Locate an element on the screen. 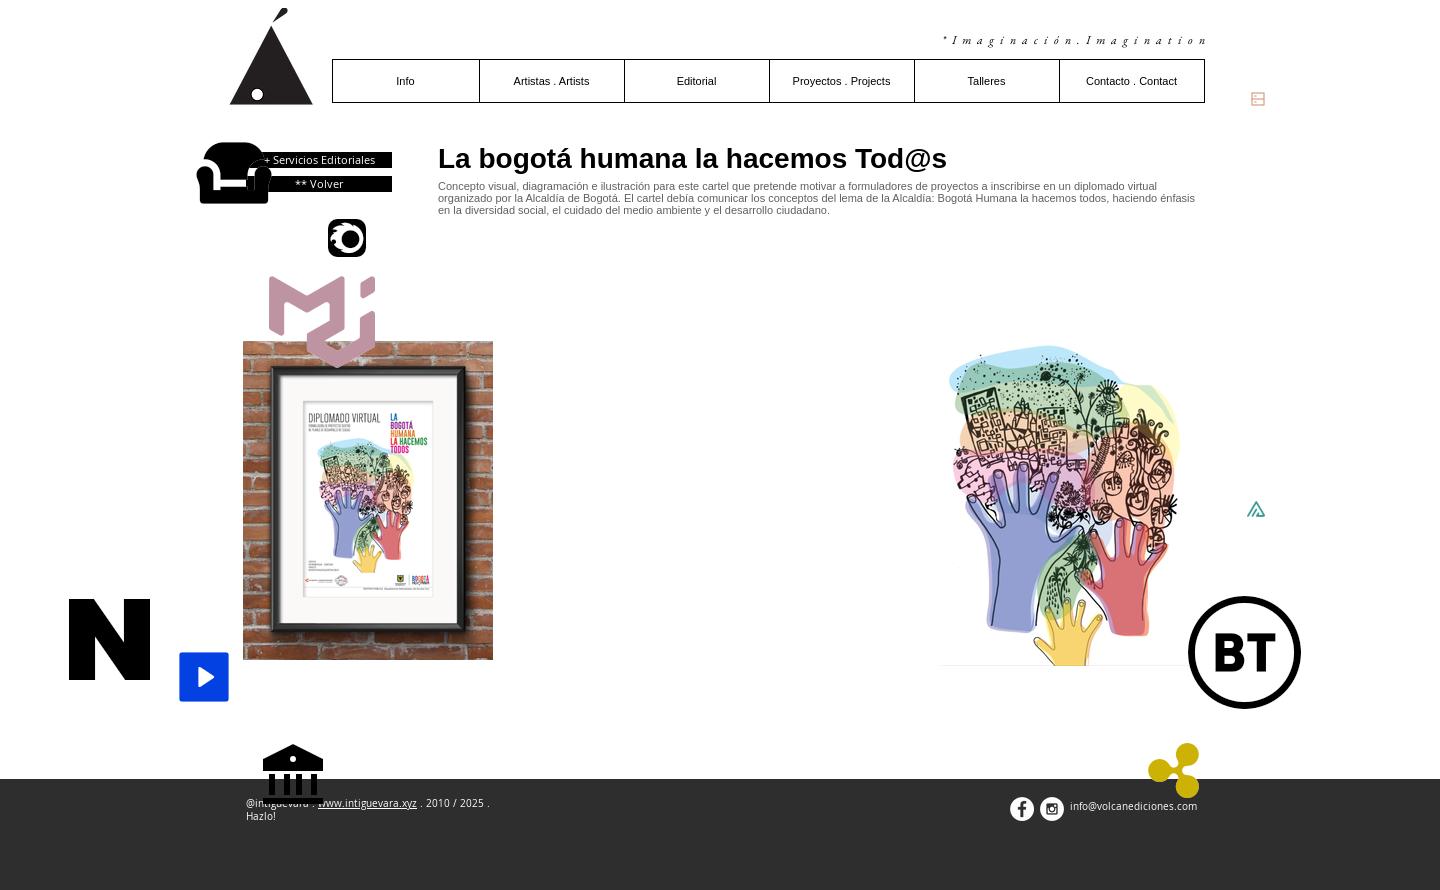  MUI (Material UI) brand logo is located at coordinates (322, 322).